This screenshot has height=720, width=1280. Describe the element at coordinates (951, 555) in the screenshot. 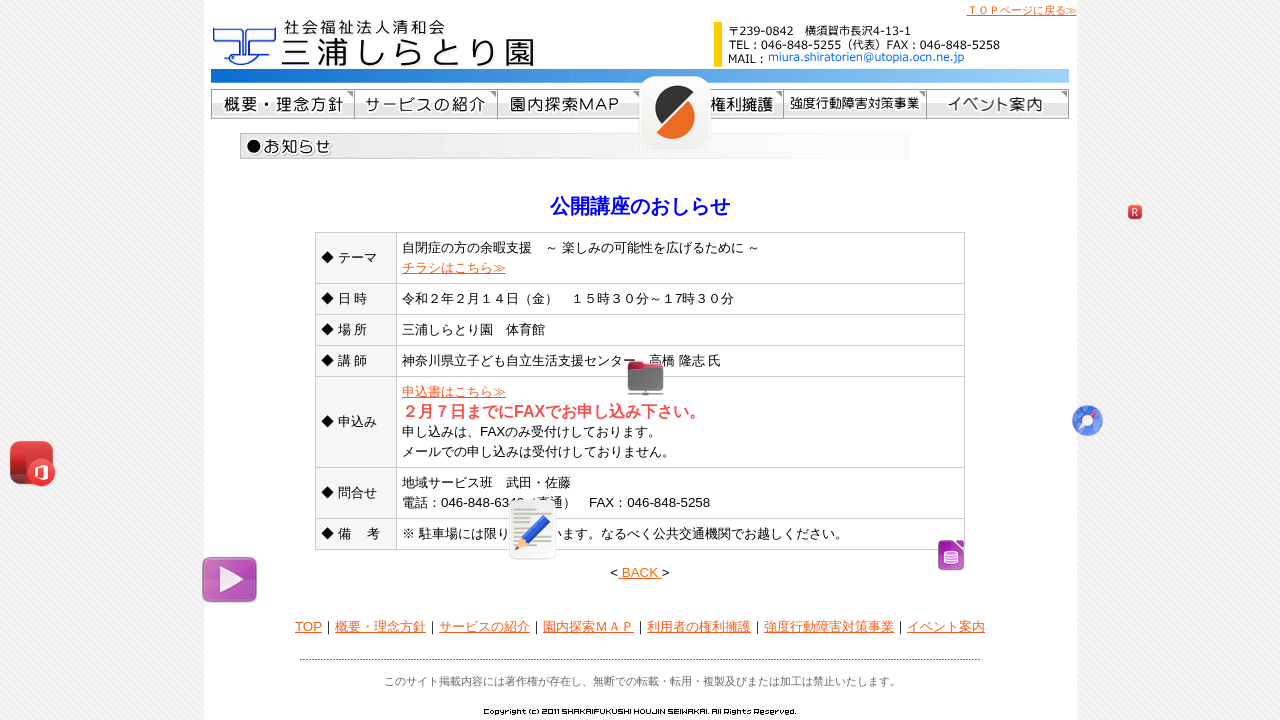

I see `open LibreOffice Base database application` at that location.